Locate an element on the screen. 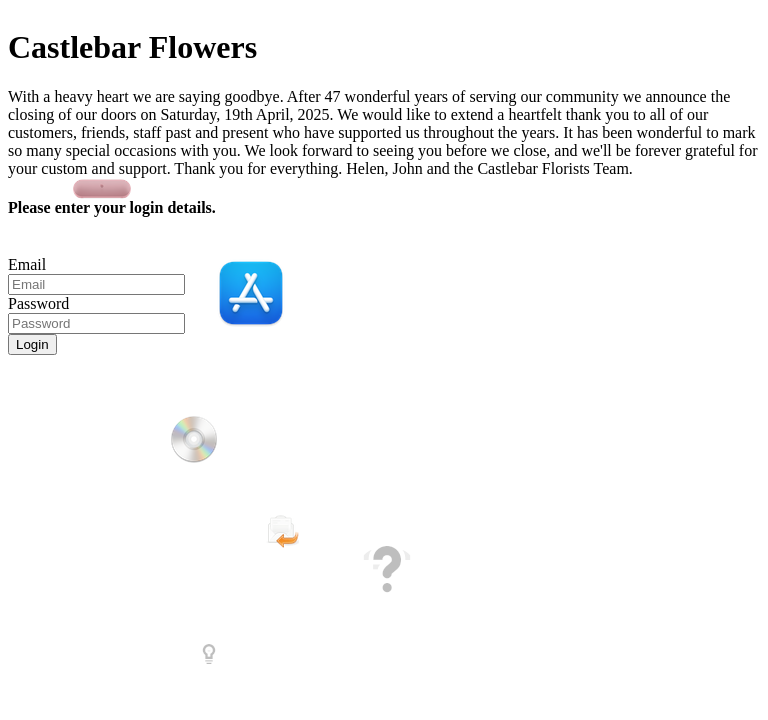 The image size is (768, 720). indicates no internet connection despite wifi signal is located at coordinates (387, 560).